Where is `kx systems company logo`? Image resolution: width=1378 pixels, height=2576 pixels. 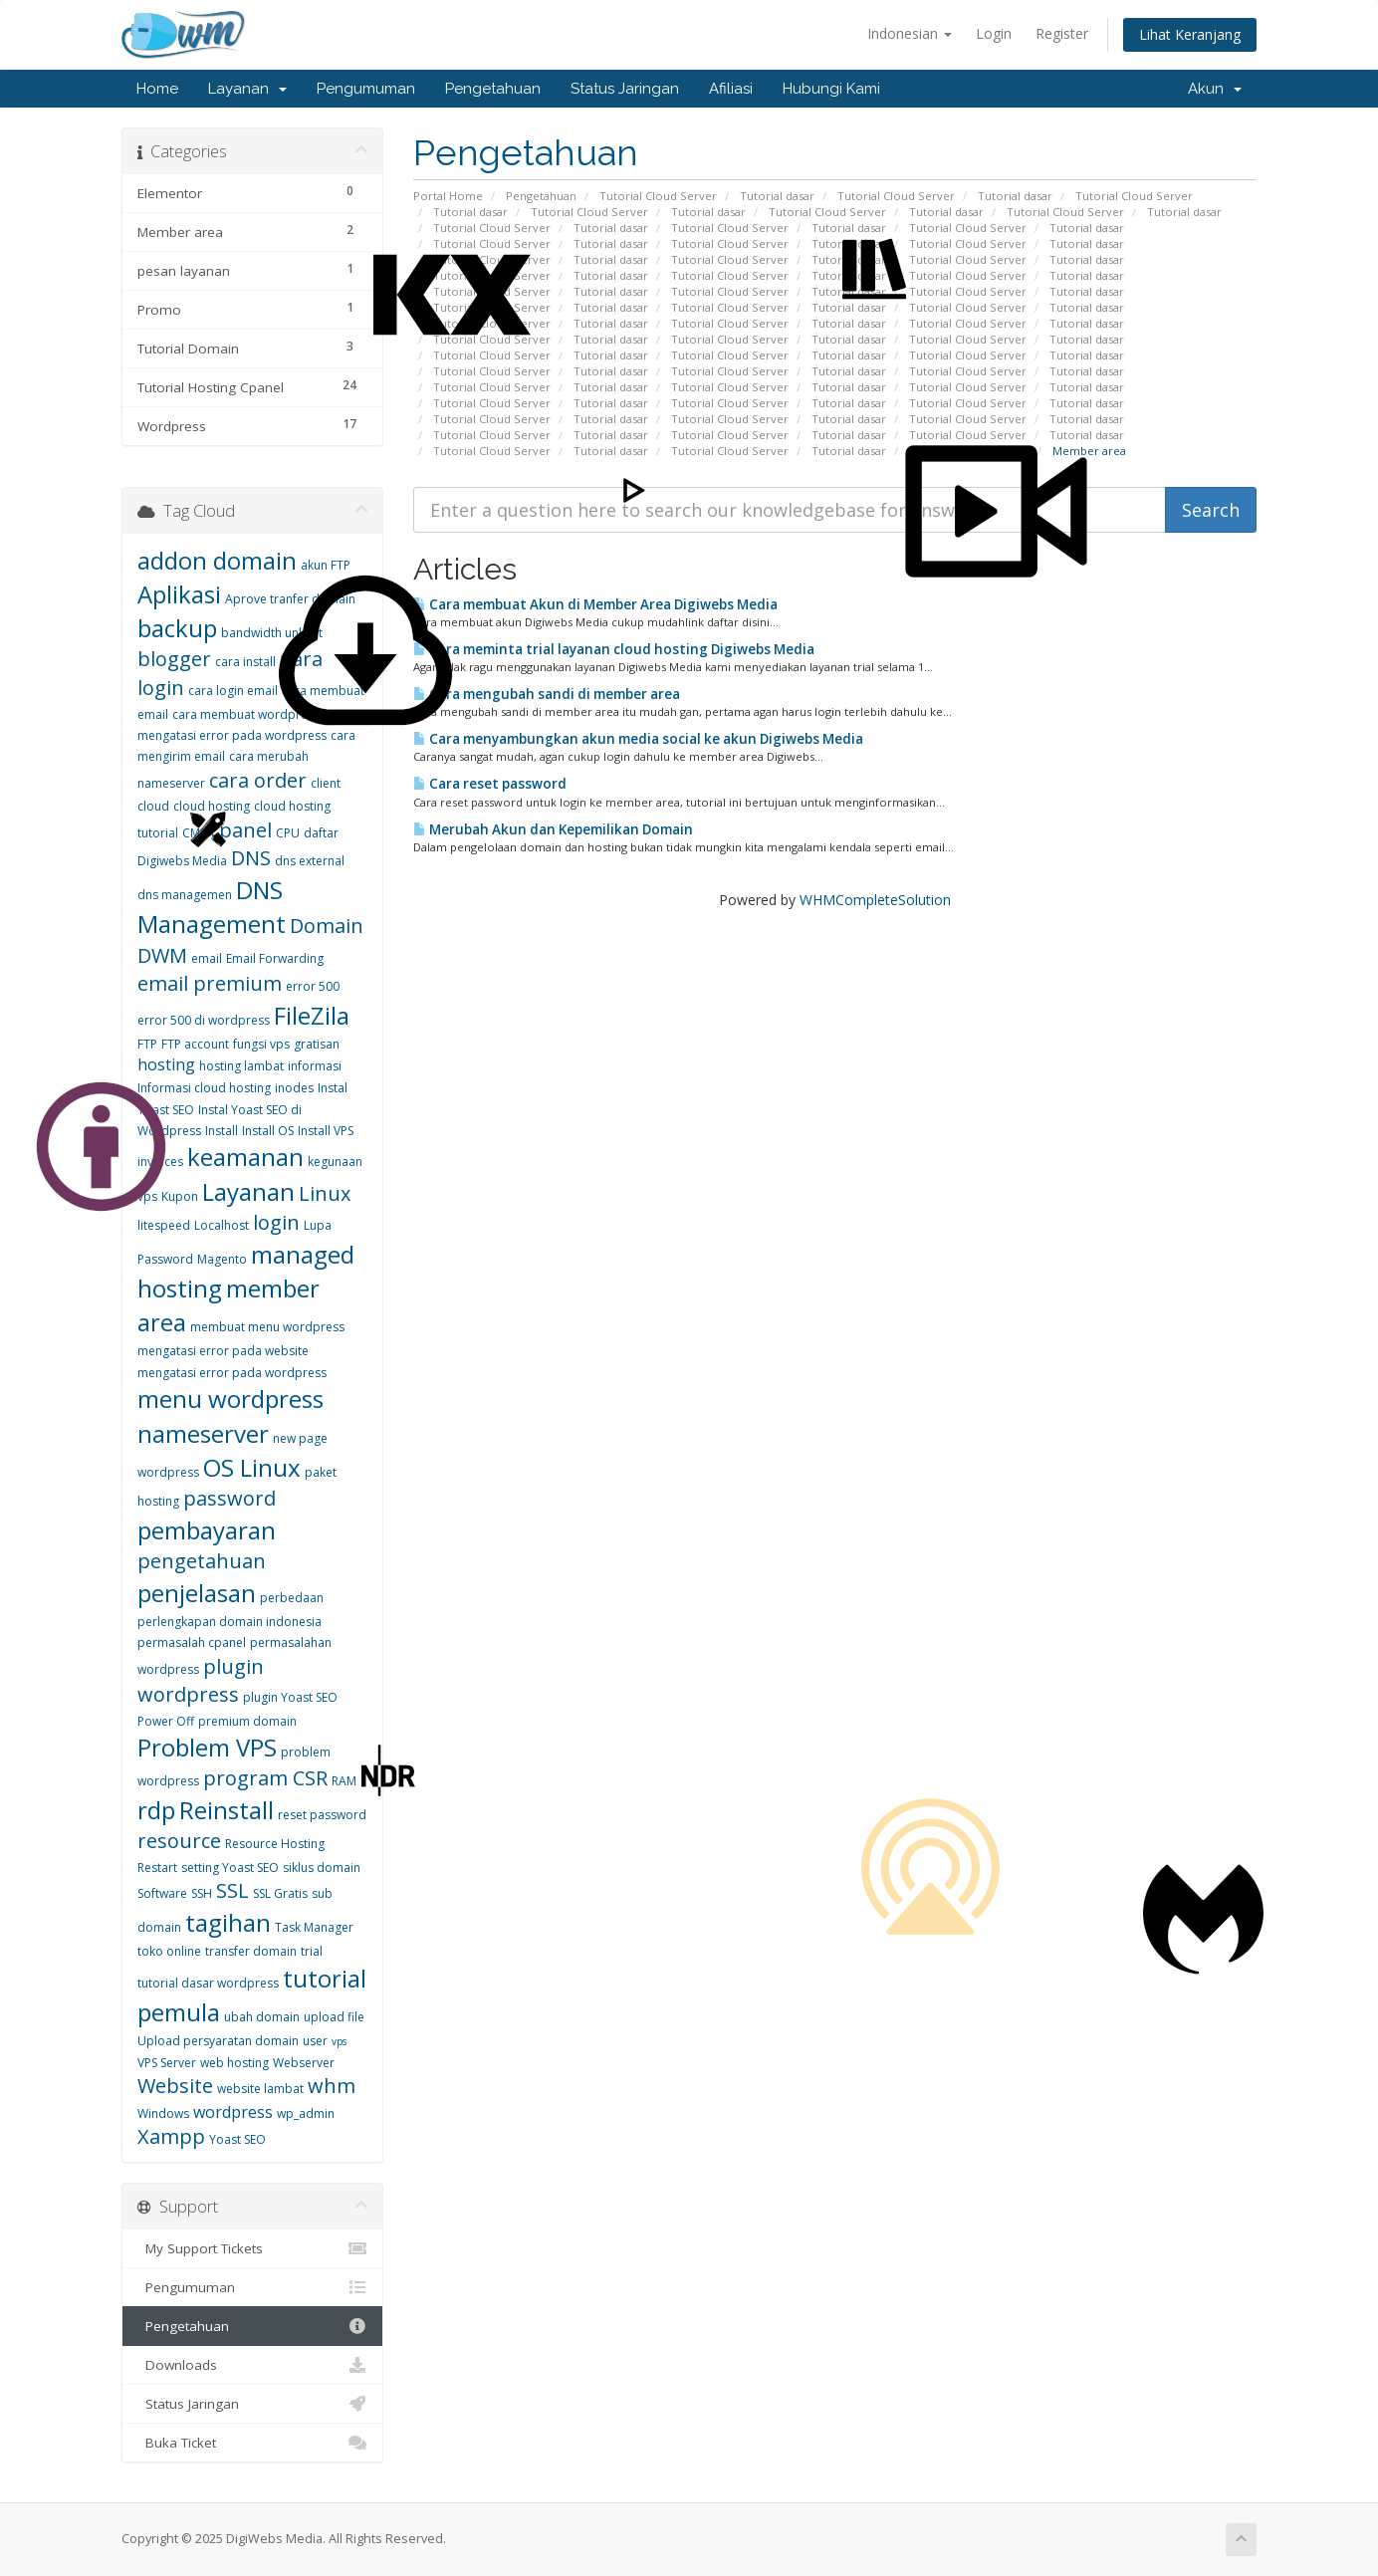
kx systems company logo is located at coordinates (452, 295).